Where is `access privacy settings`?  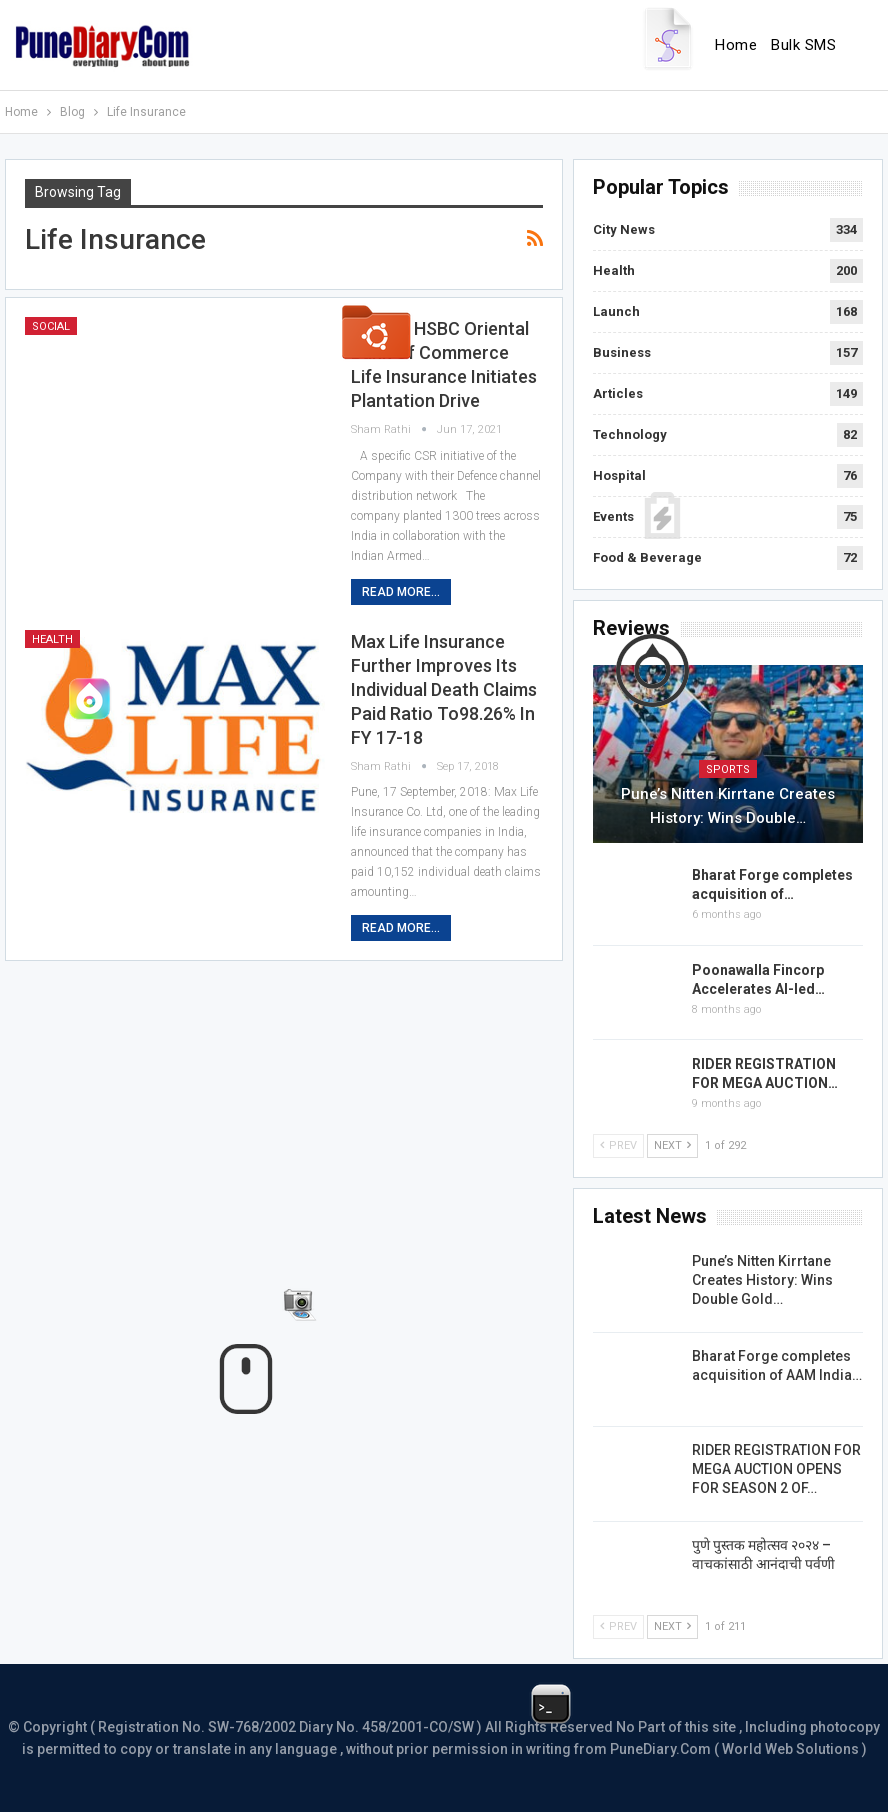 access privacy settings is located at coordinates (652, 670).